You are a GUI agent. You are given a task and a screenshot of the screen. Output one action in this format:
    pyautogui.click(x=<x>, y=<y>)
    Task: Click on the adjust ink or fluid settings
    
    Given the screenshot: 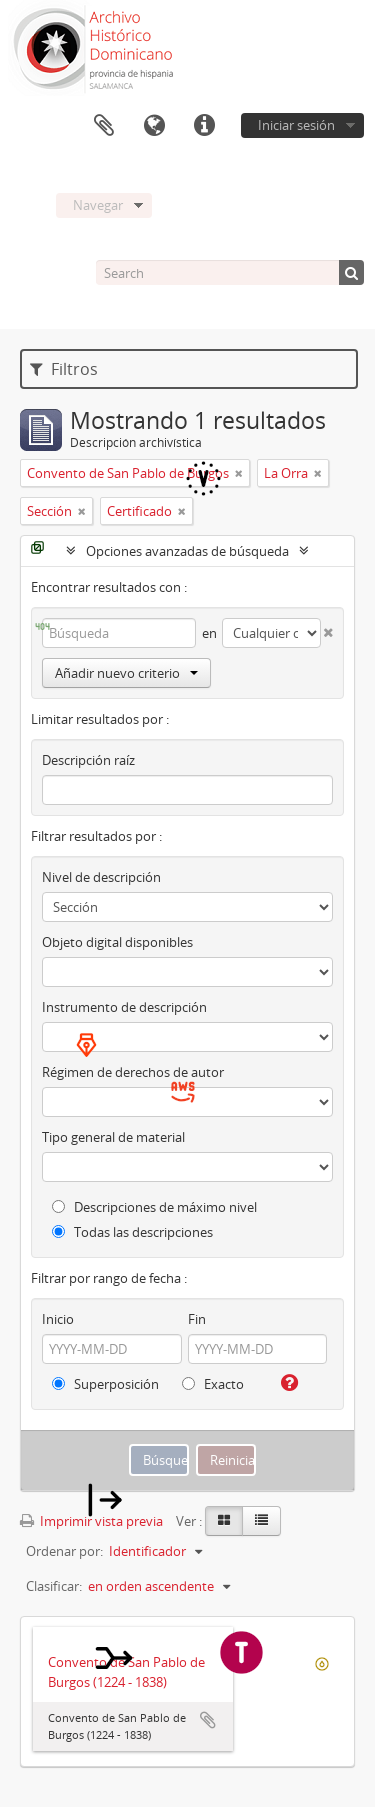 What is the action you would take?
    pyautogui.click(x=322, y=1664)
    